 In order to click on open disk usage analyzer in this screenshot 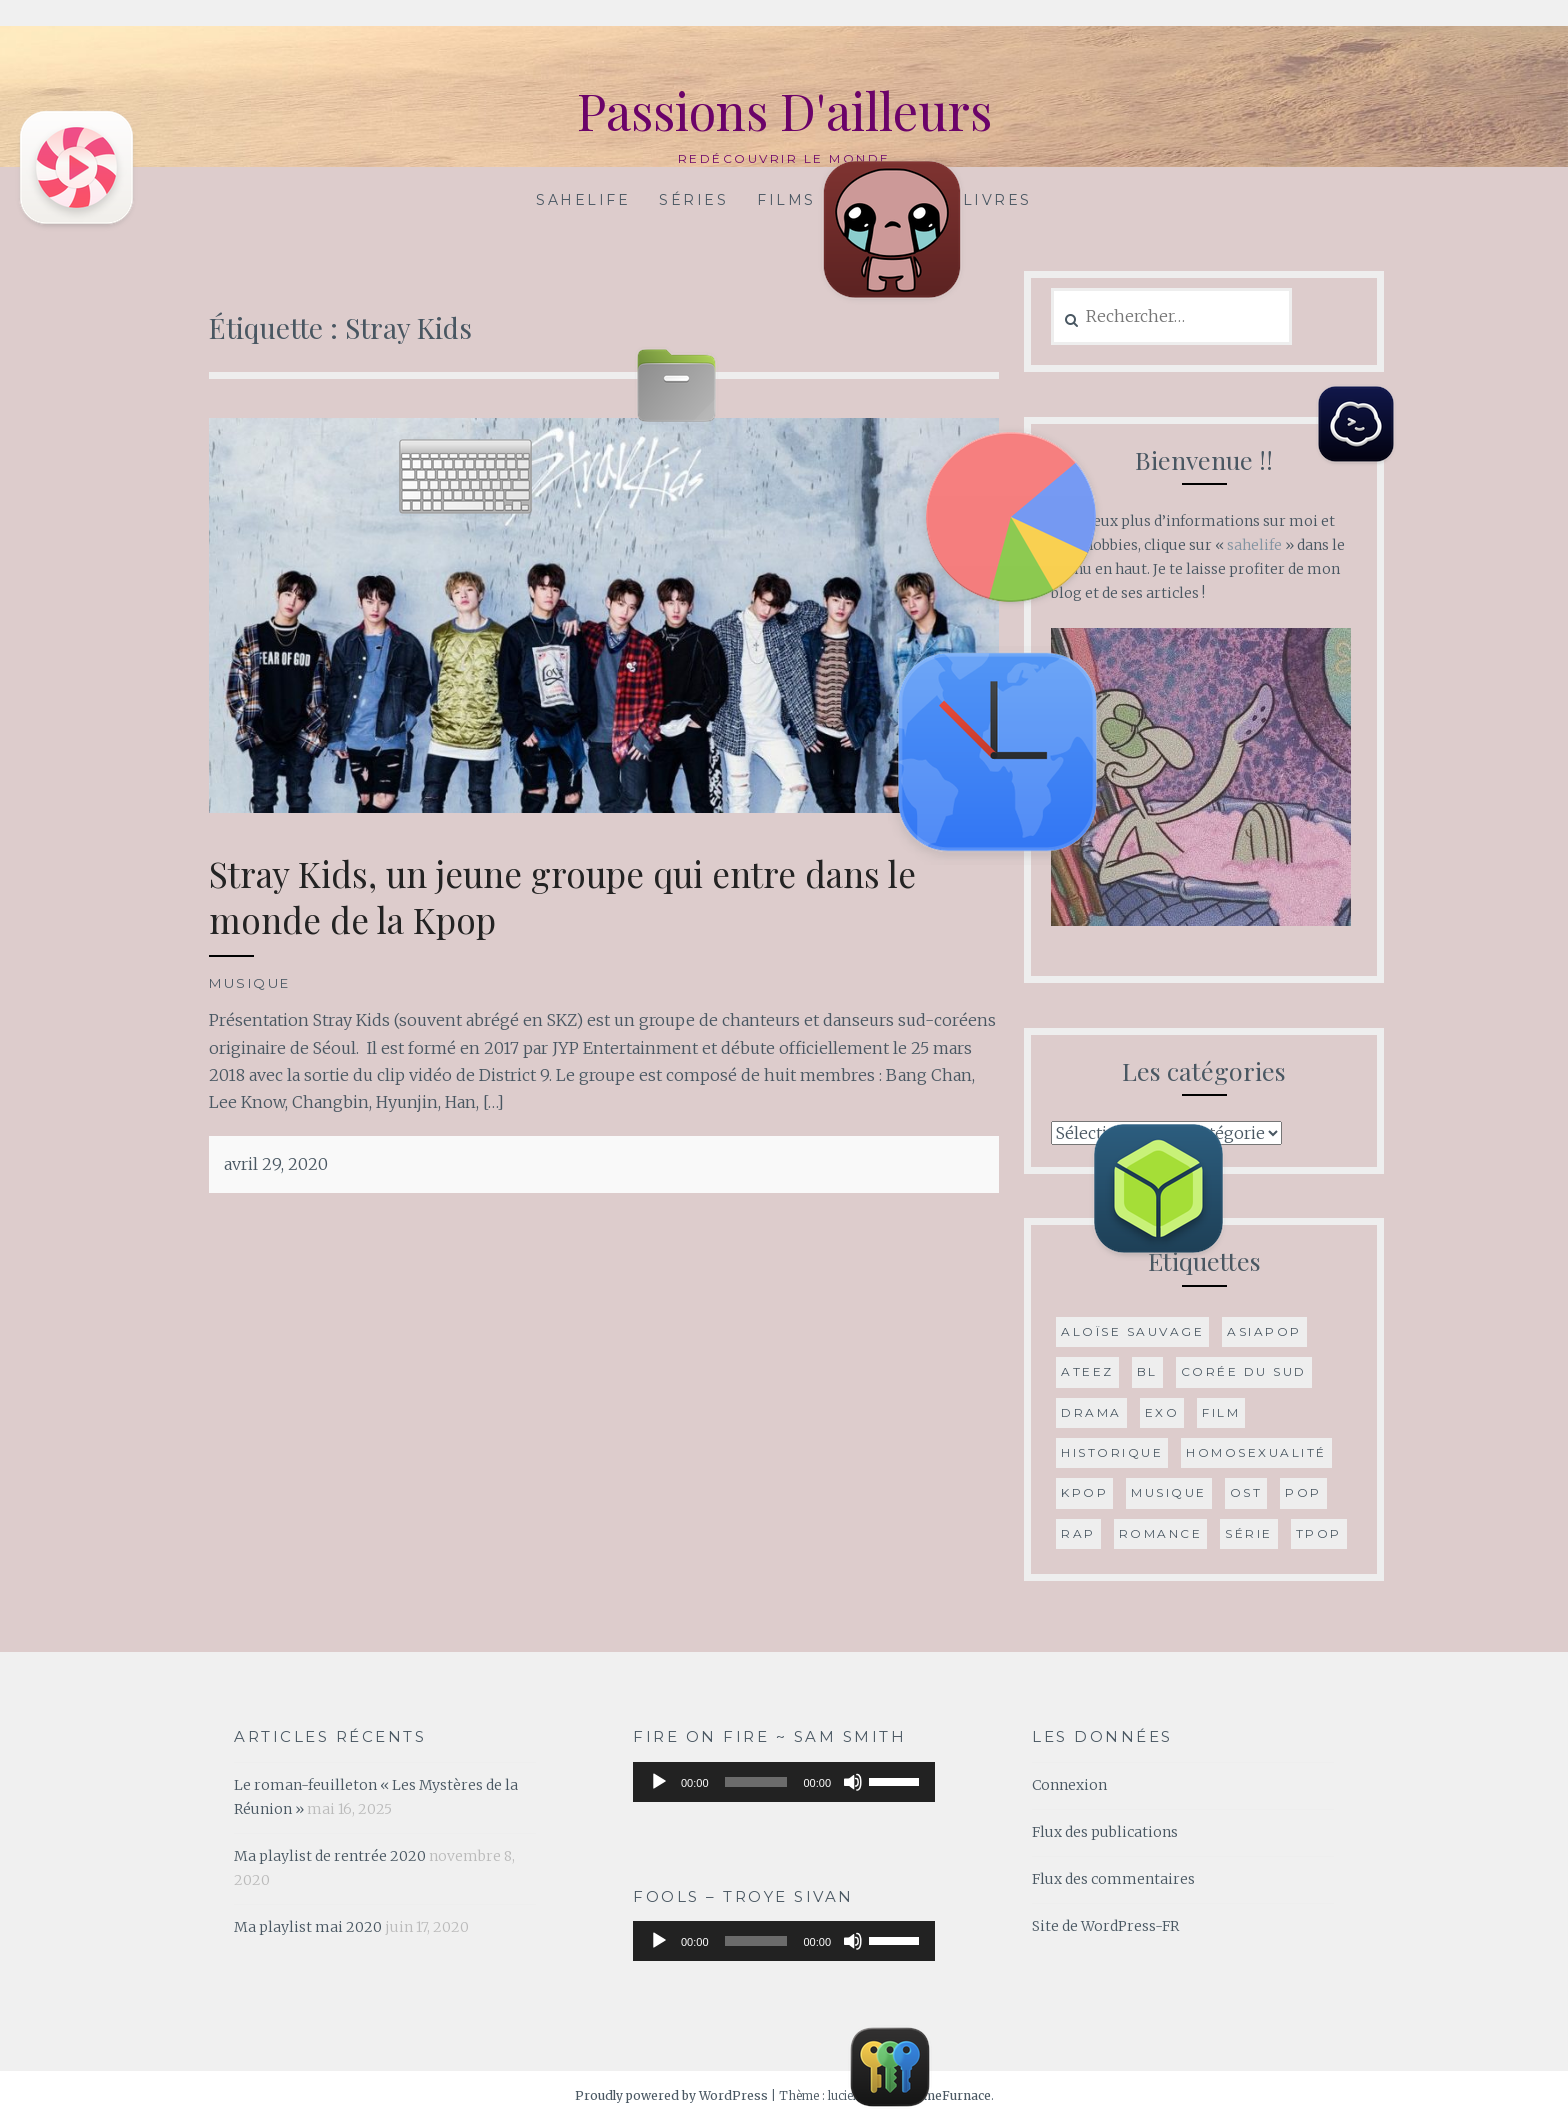, I will do `click(1011, 517)`.